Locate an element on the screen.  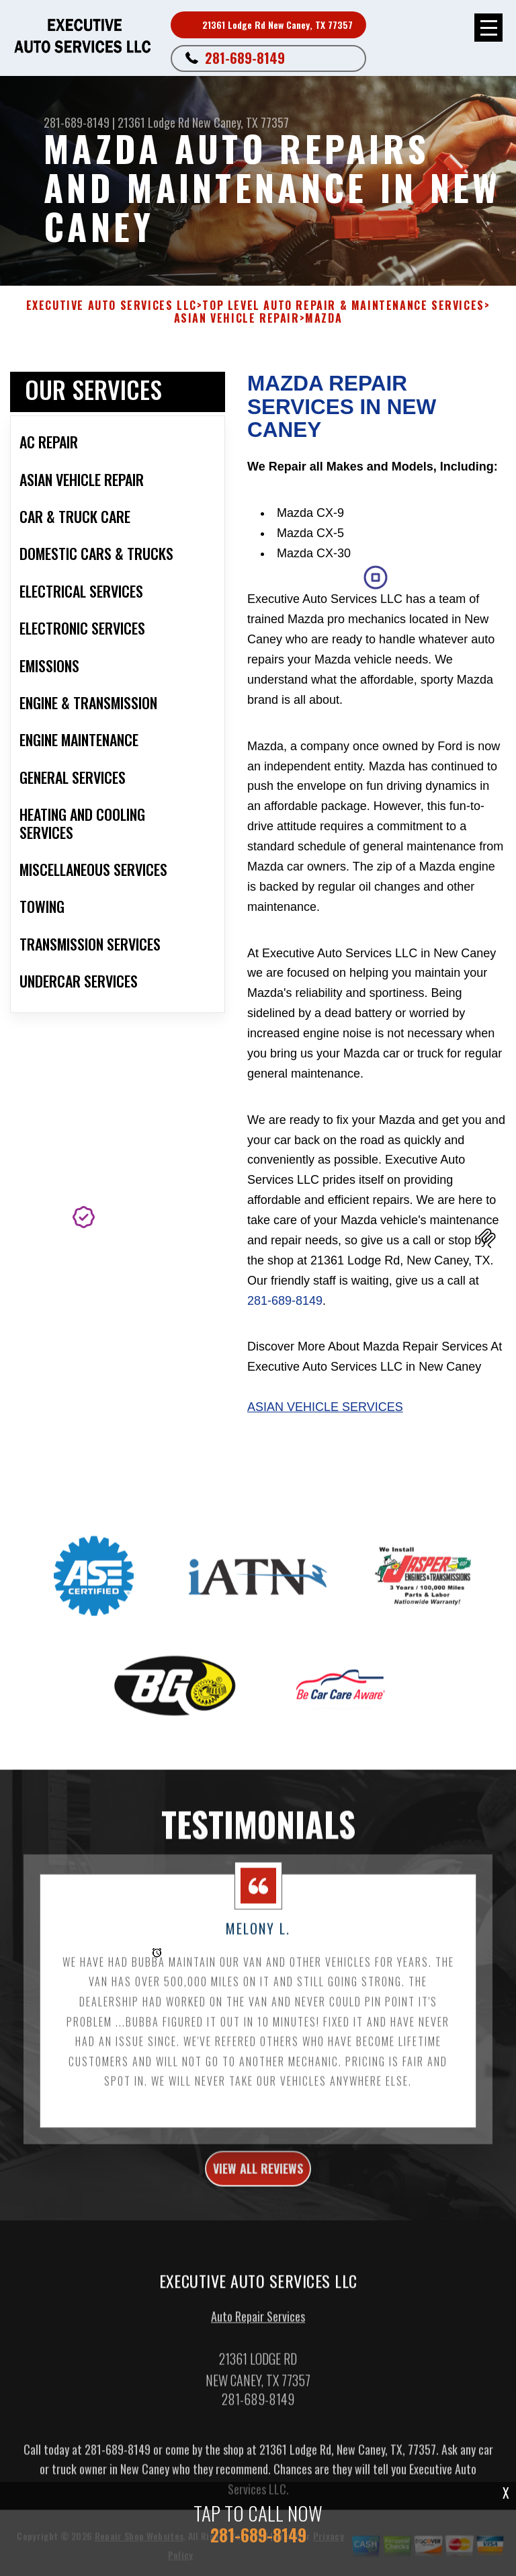
stop media playback is located at coordinates (376, 577).